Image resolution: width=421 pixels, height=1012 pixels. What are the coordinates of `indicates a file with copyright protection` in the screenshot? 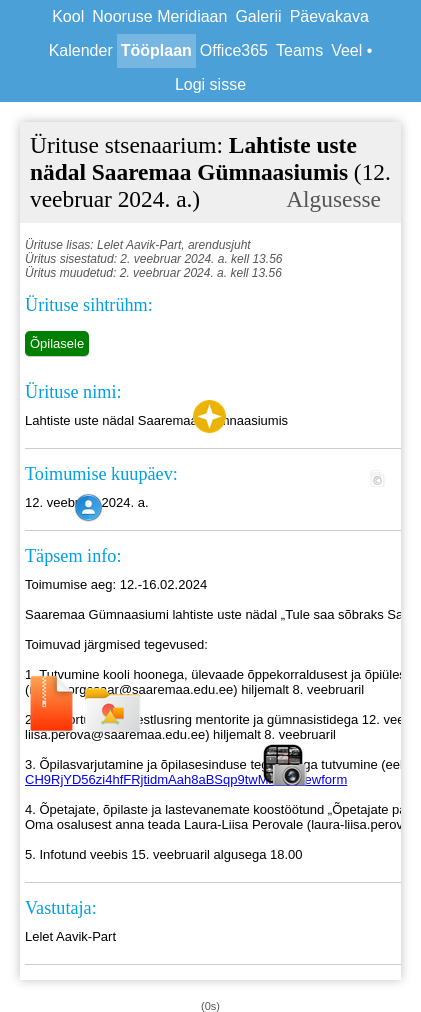 It's located at (377, 478).